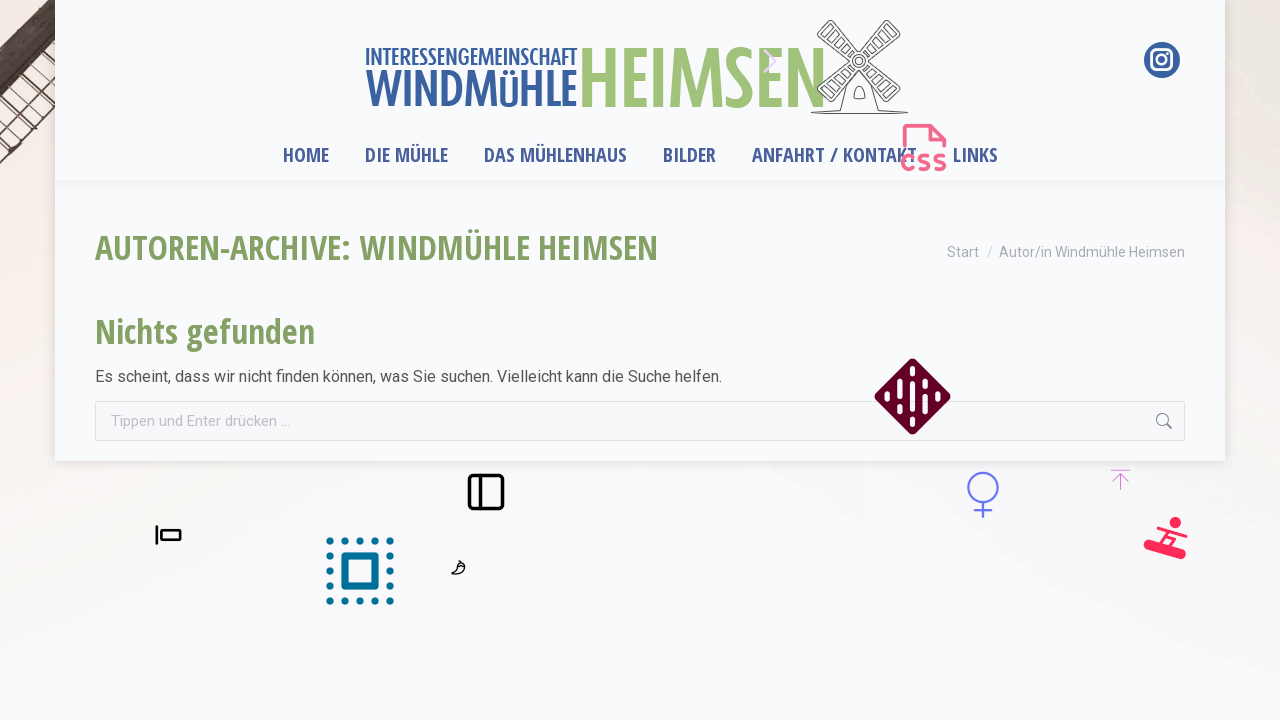 The width and height of the screenshot is (1280, 720). Describe the element at coordinates (924, 149) in the screenshot. I see `view or open a CSS stylesheet file` at that location.